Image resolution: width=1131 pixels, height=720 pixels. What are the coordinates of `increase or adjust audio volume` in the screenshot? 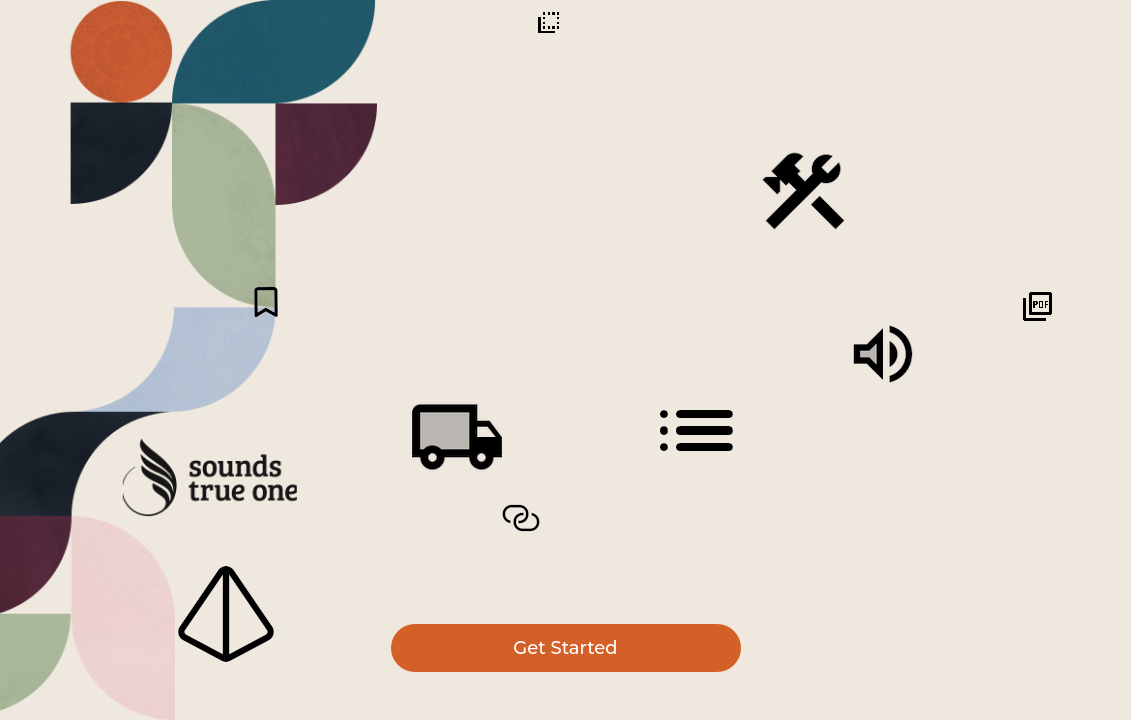 It's located at (883, 354).